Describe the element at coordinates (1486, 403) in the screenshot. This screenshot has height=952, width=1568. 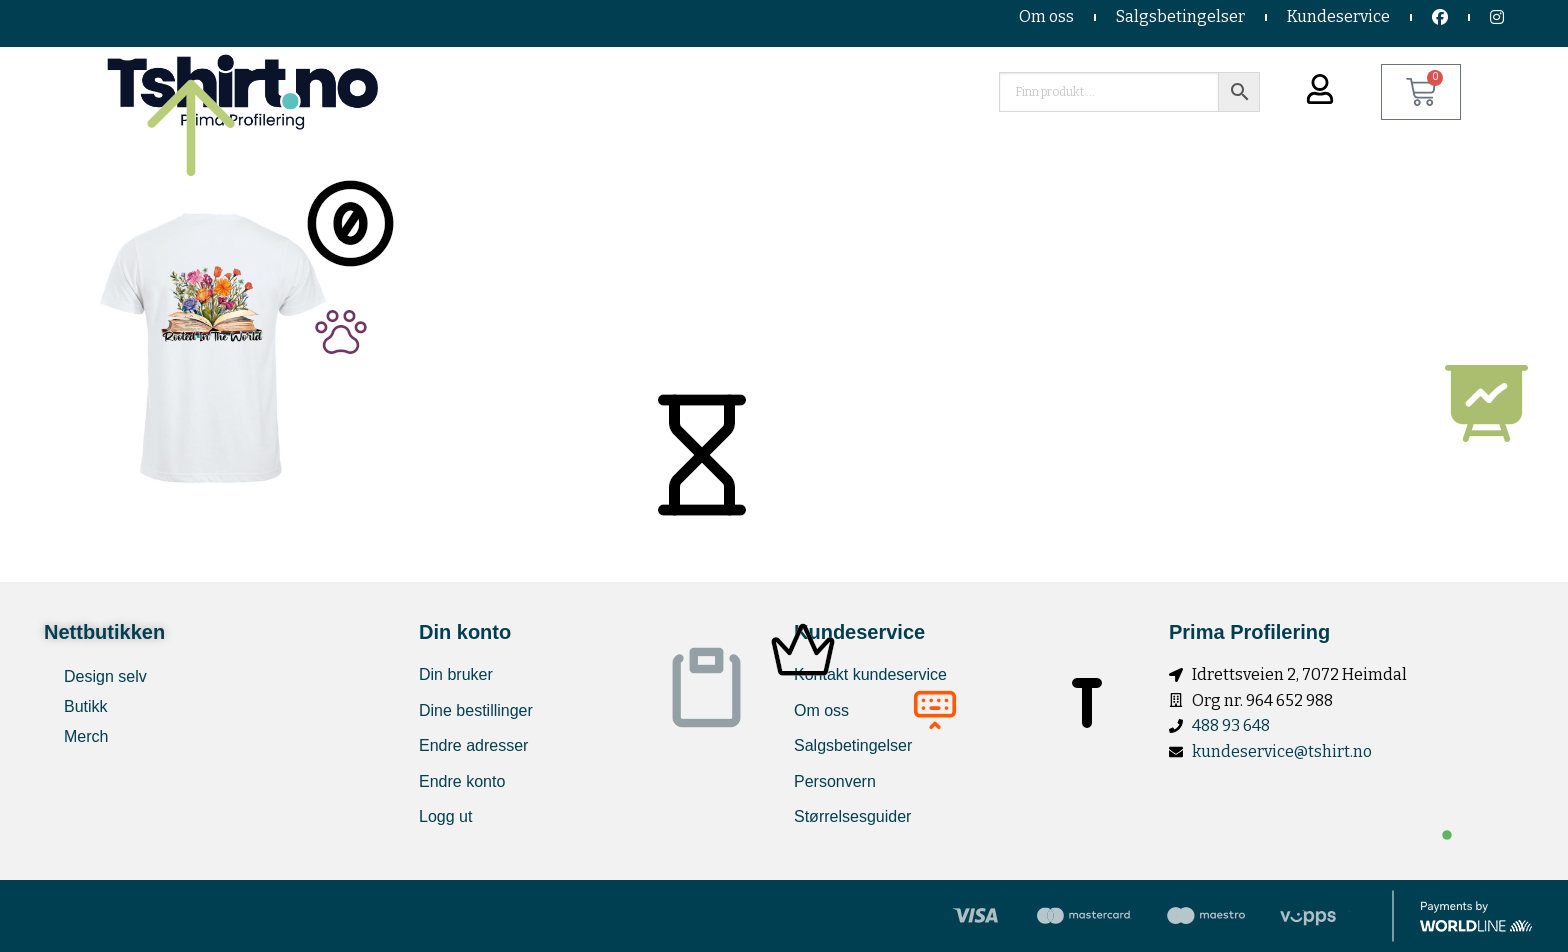
I see `view presentation or slideshow` at that location.